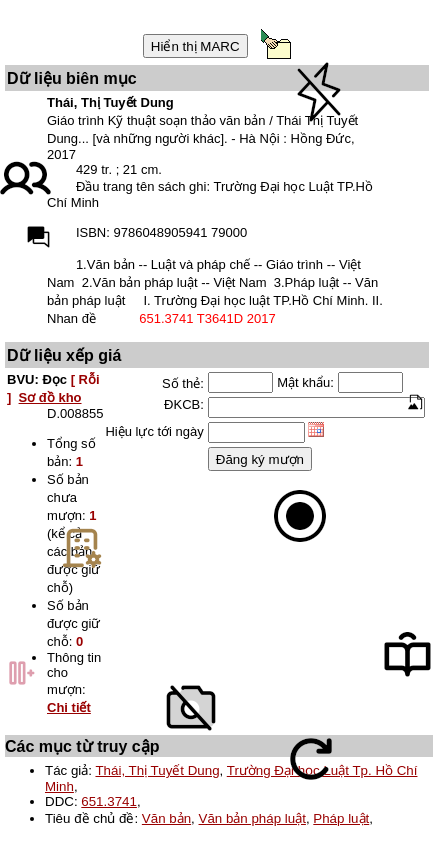  Describe the element at coordinates (20, 673) in the screenshot. I see `add a new column to the right` at that location.